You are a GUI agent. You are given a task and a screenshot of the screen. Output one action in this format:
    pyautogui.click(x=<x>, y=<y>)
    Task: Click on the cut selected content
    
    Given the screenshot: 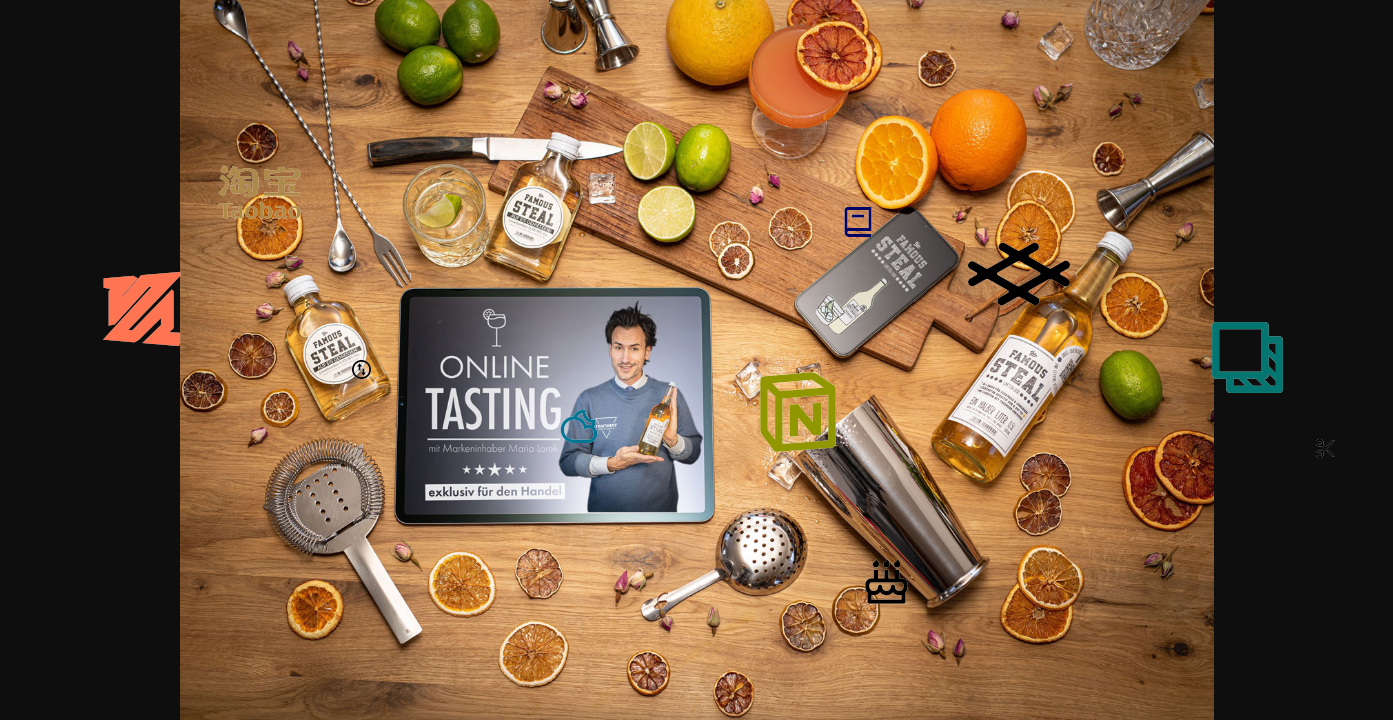 What is the action you would take?
    pyautogui.click(x=1325, y=448)
    